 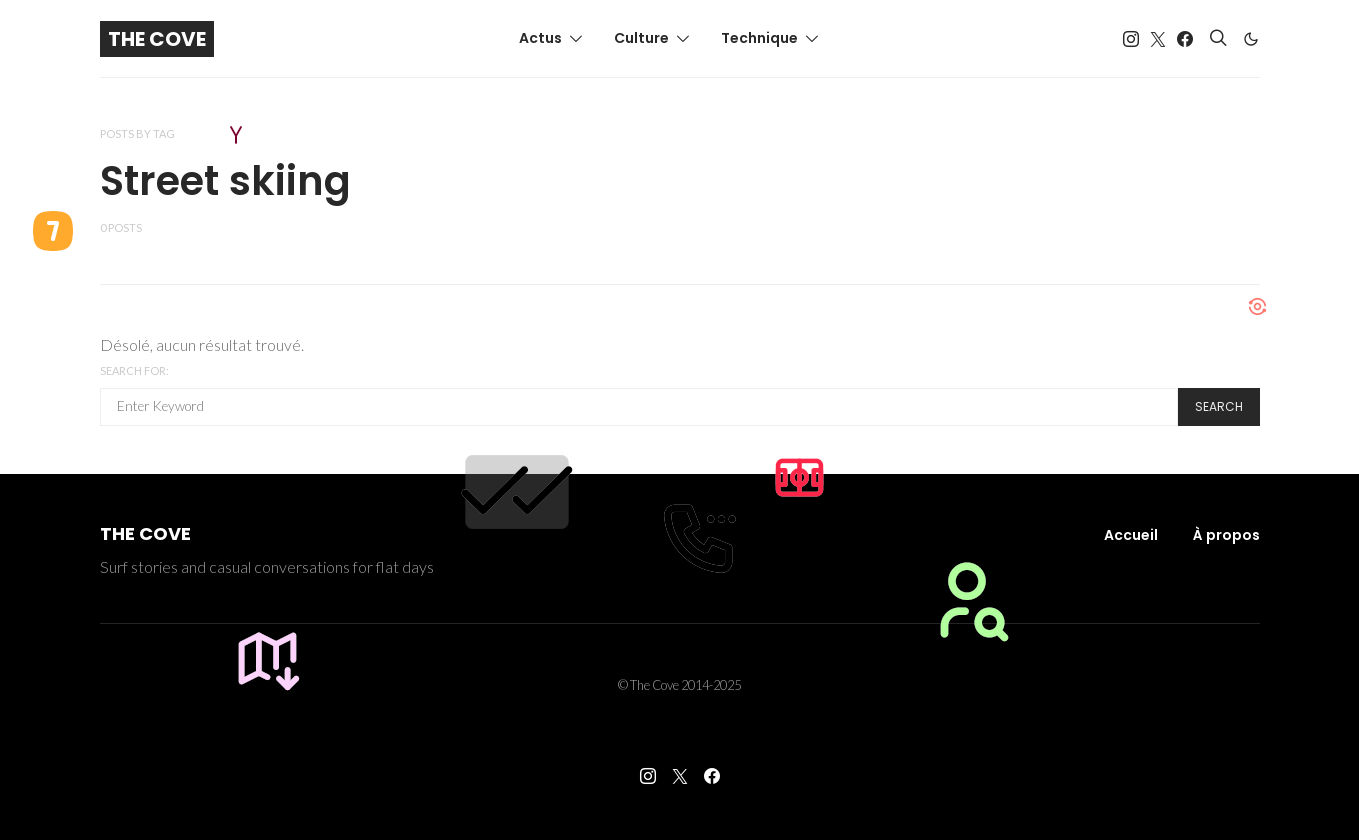 I want to click on search for a user or contact, so click(x=967, y=600).